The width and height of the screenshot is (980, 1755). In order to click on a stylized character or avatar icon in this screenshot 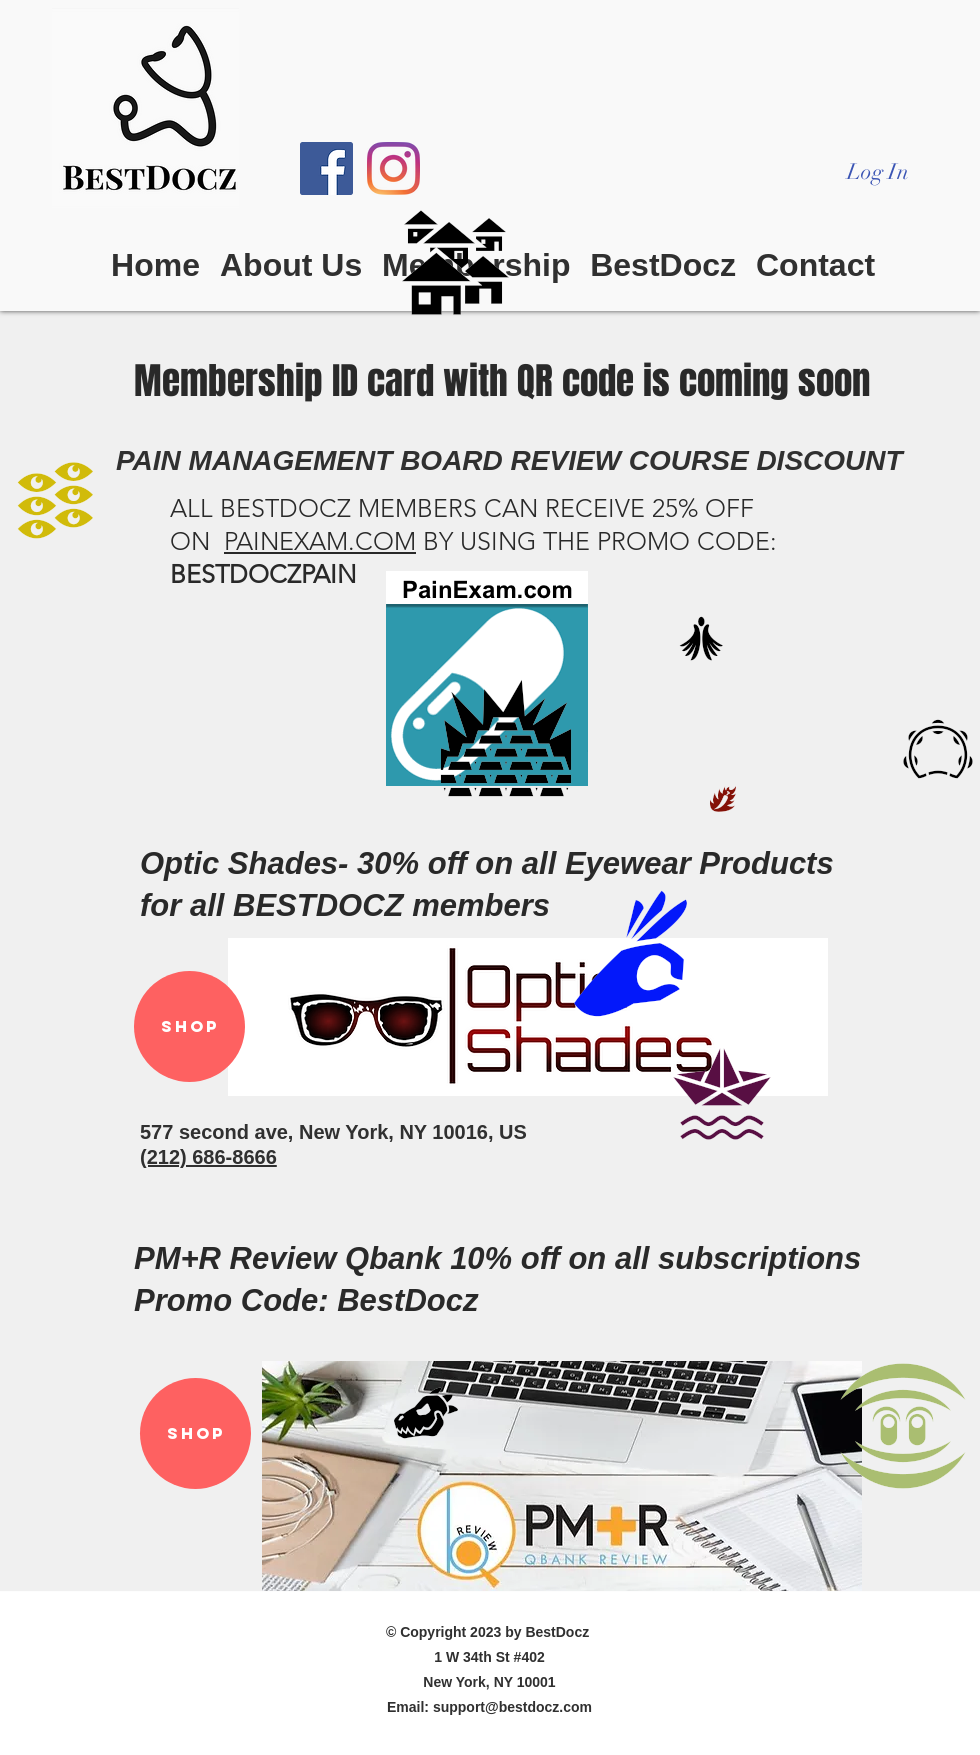, I will do `click(903, 1426)`.